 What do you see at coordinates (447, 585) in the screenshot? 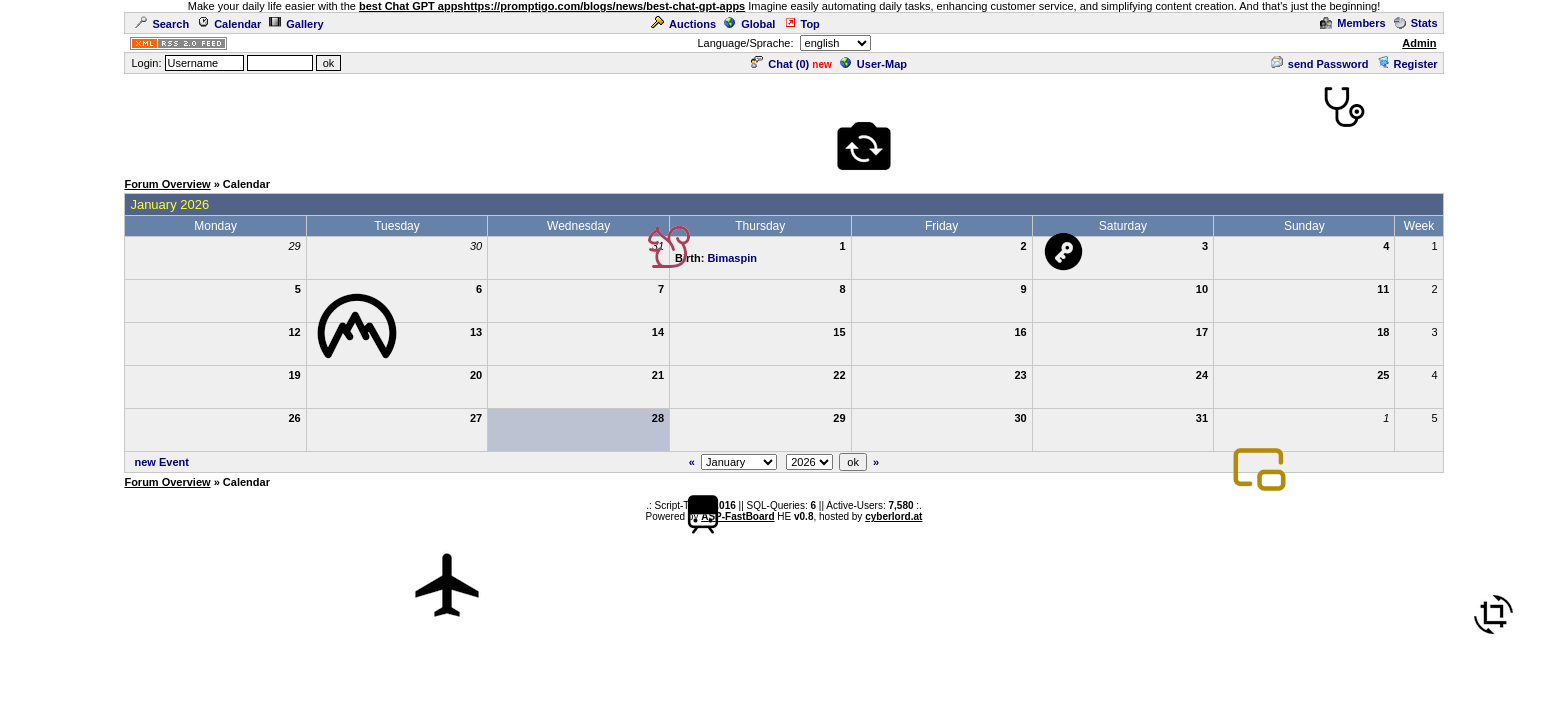
I see `access airport or flight information` at bounding box center [447, 585].